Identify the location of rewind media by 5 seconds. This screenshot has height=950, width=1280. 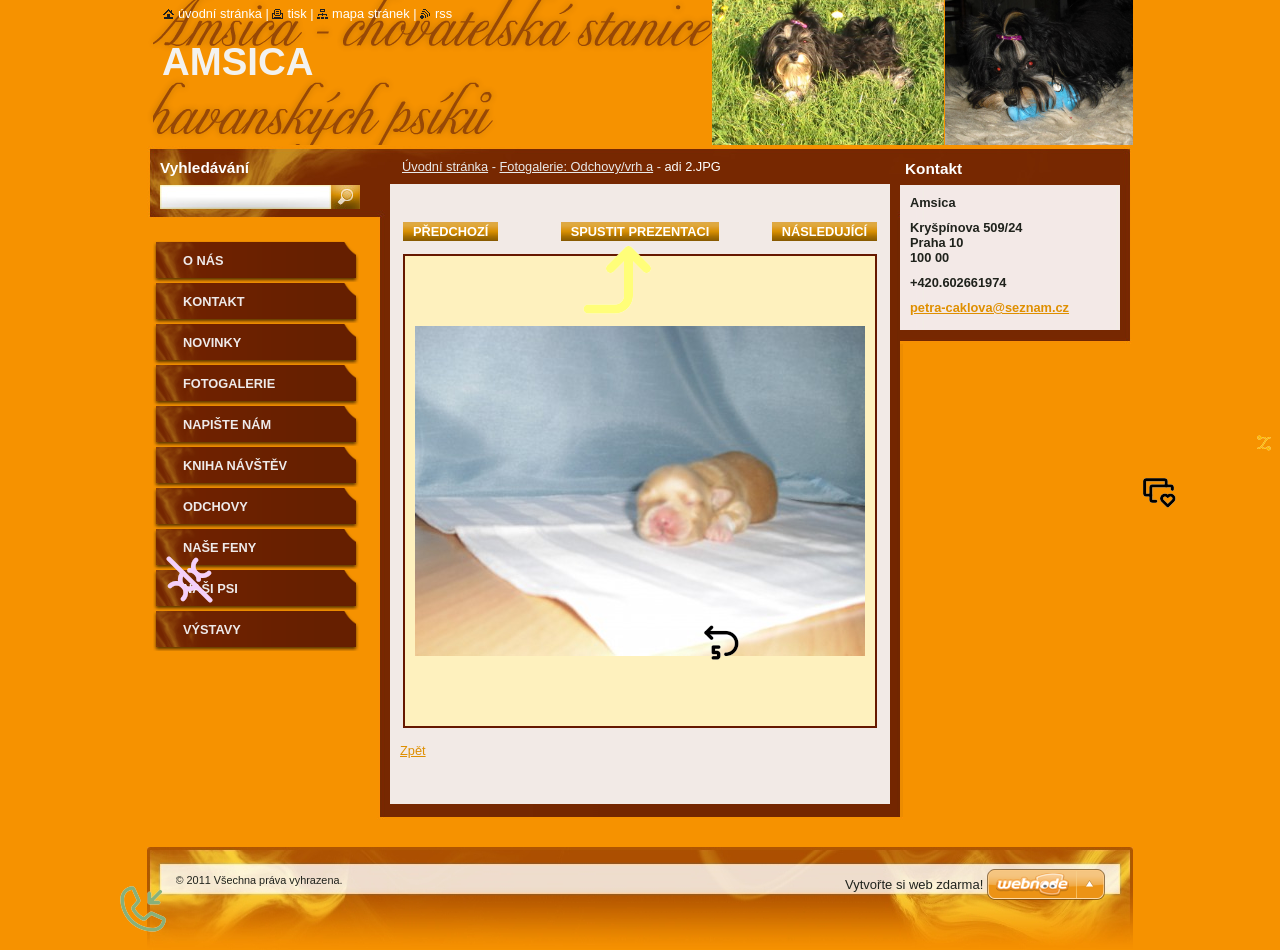
(720, 643).